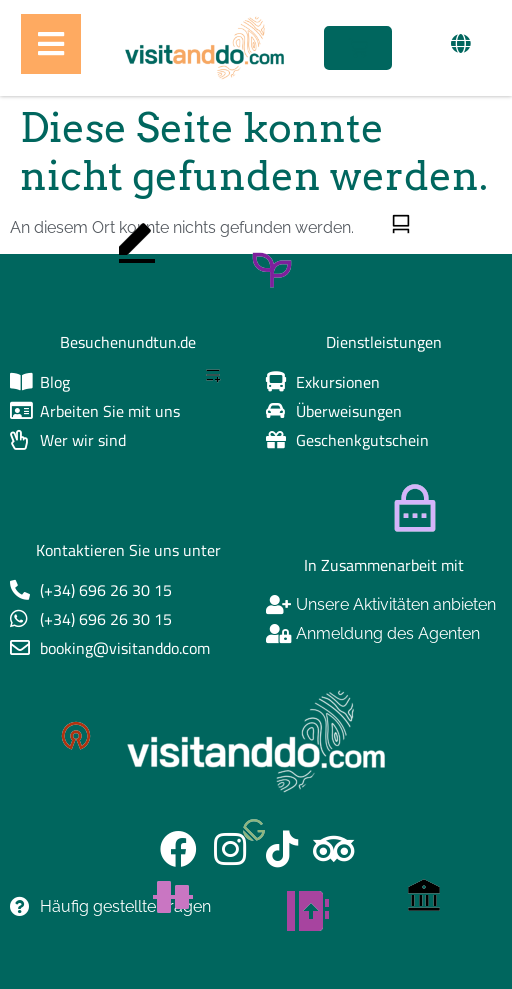 This screenshot has width=512, height=989. Describe the element at coordinates (213, 375) in the screenshot. I see `add a new item to playlist` at that location.